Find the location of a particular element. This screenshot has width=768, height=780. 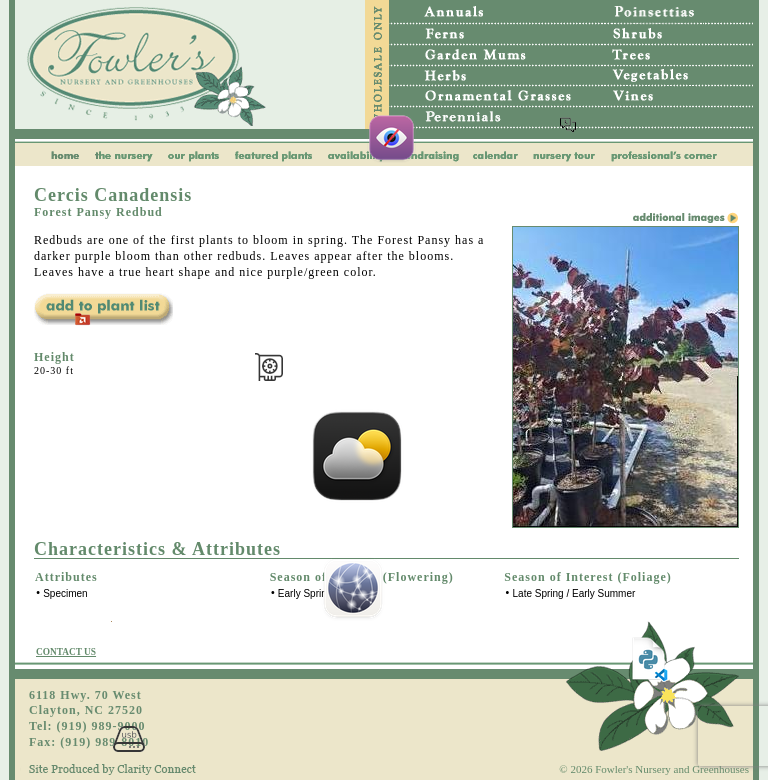

open privacy and security settings is located at coordinates (391, 138).